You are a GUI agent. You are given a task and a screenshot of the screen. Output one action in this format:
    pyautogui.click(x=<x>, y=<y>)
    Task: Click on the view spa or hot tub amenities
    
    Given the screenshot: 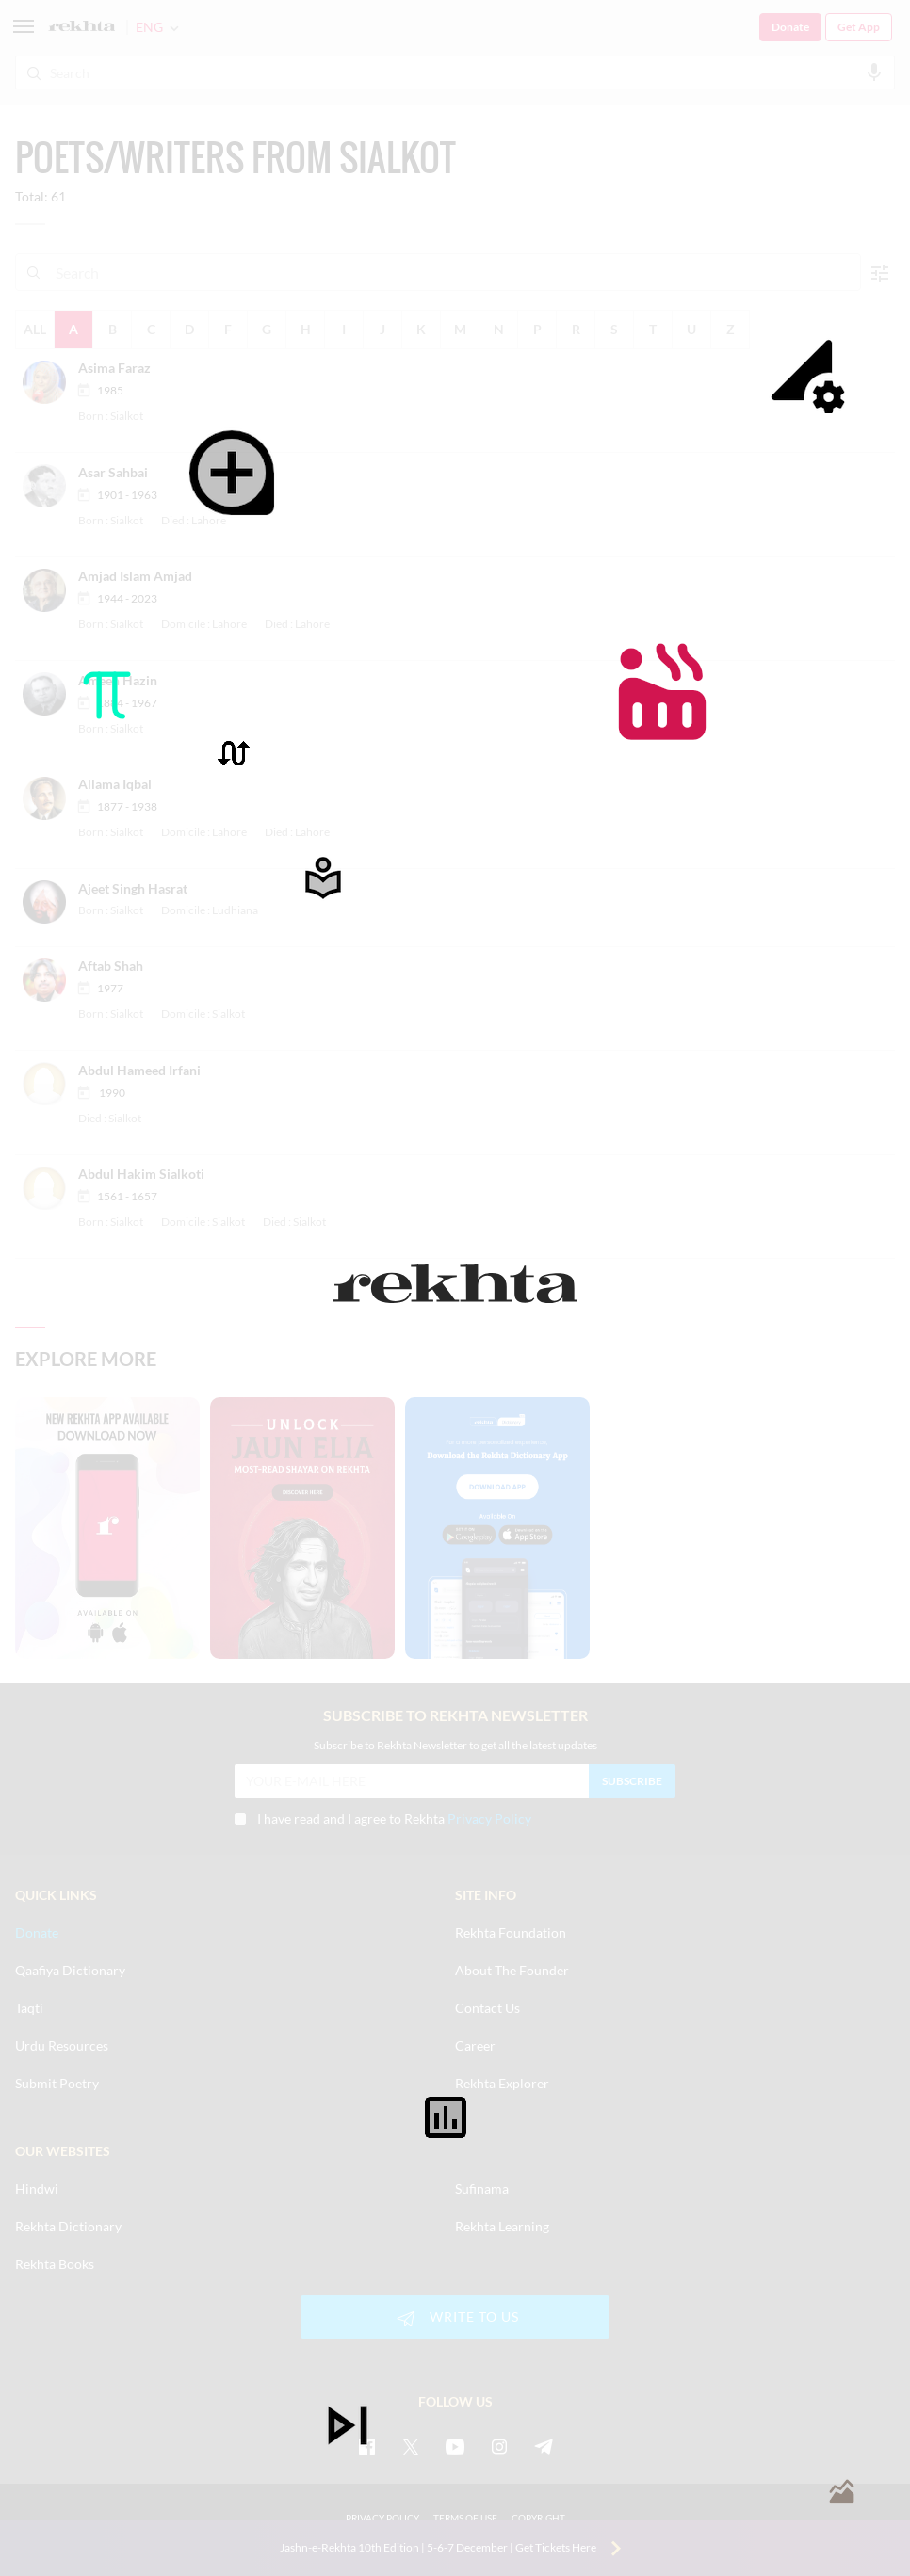 What is the action you would take?
    pyautogui.click(x=662, y=690)
    